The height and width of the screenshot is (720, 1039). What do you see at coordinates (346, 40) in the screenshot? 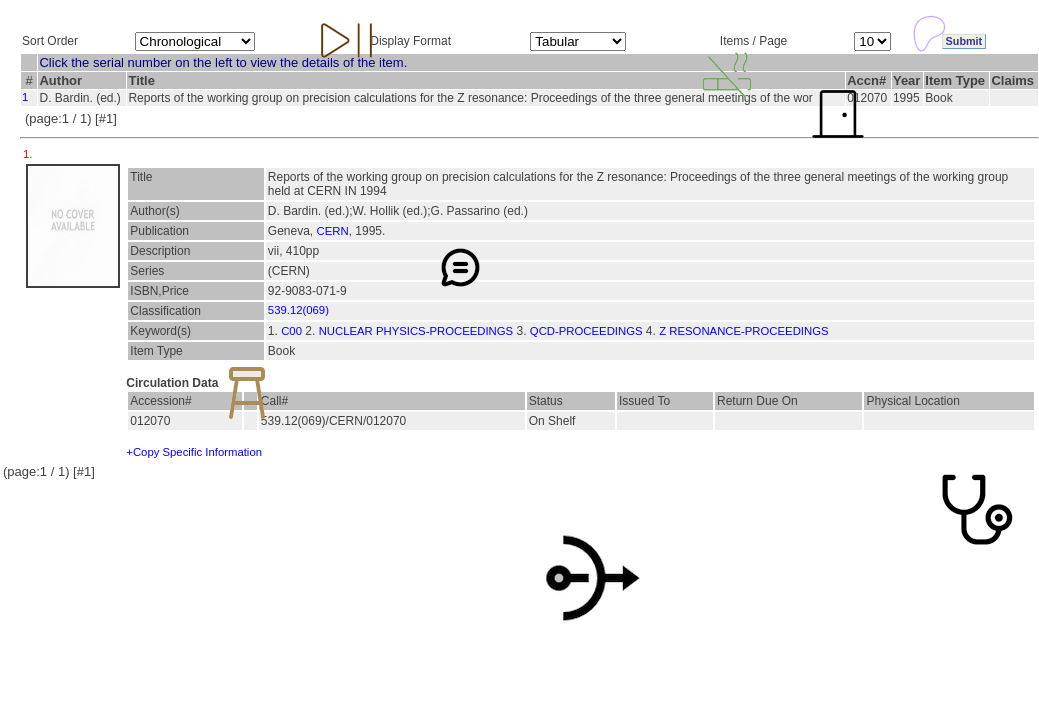
I see `toggle between play and pause states` at bounding box center [346, 40].